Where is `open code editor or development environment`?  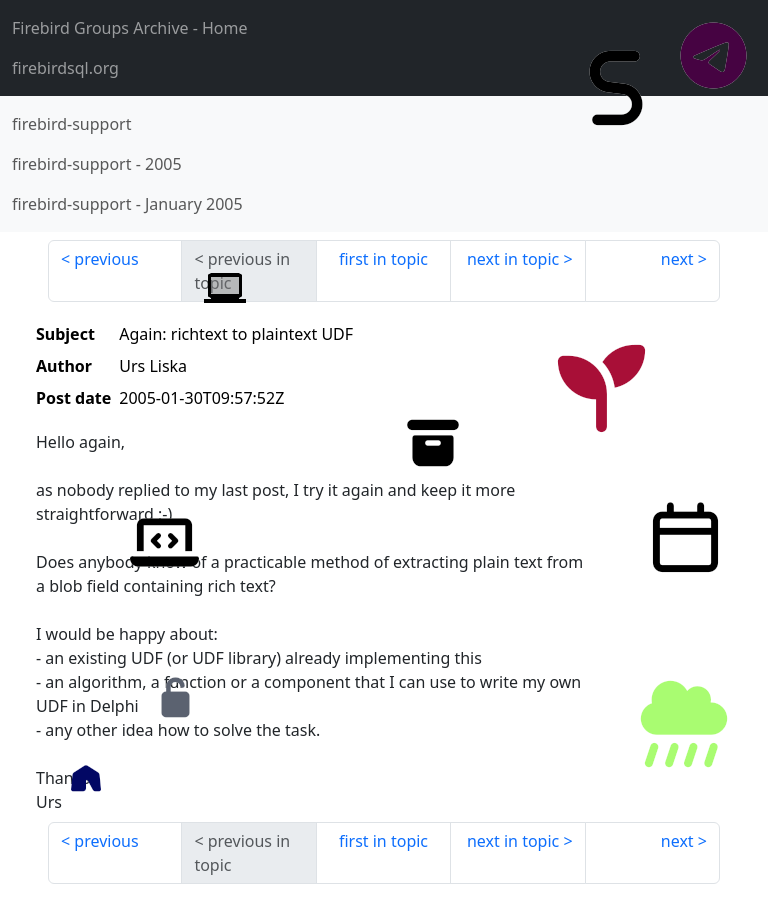 open code editor or development environment is located at coordinates (164, 542).